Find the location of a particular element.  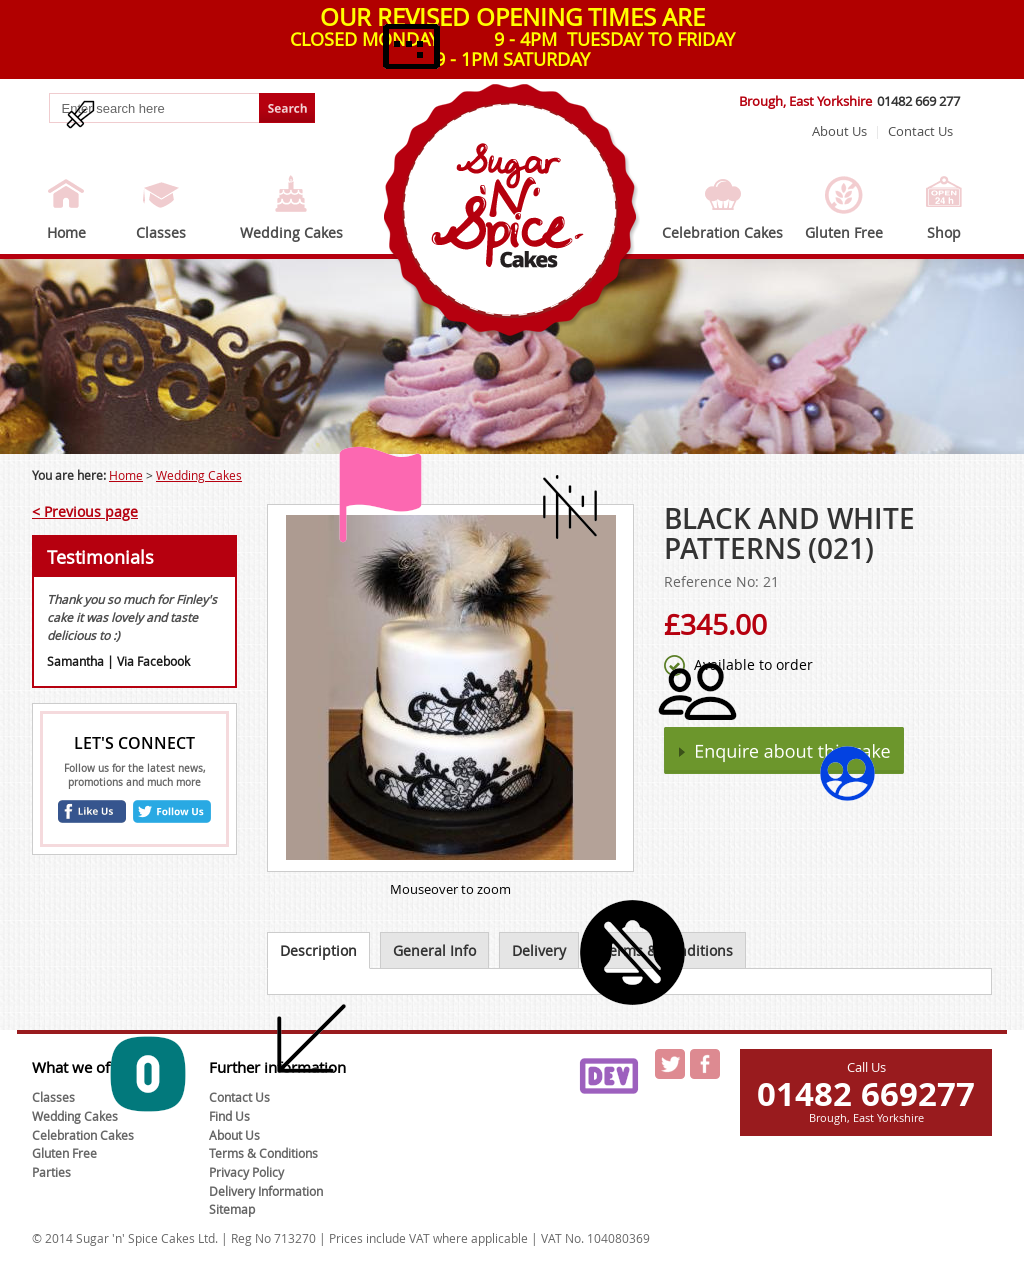

access combat or battle features is located at coordinates (81, 114).